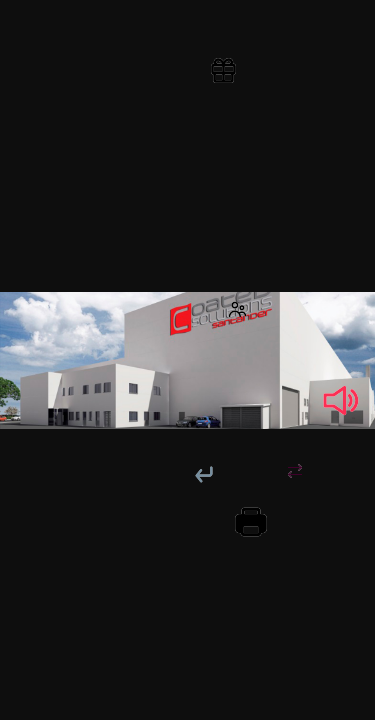 The width and height of the screenshot is (375, 720). What do you see at coordinates (237, 309) in the screenshot?
I see `view contacts or friends list` at bounding box center [237, 309].